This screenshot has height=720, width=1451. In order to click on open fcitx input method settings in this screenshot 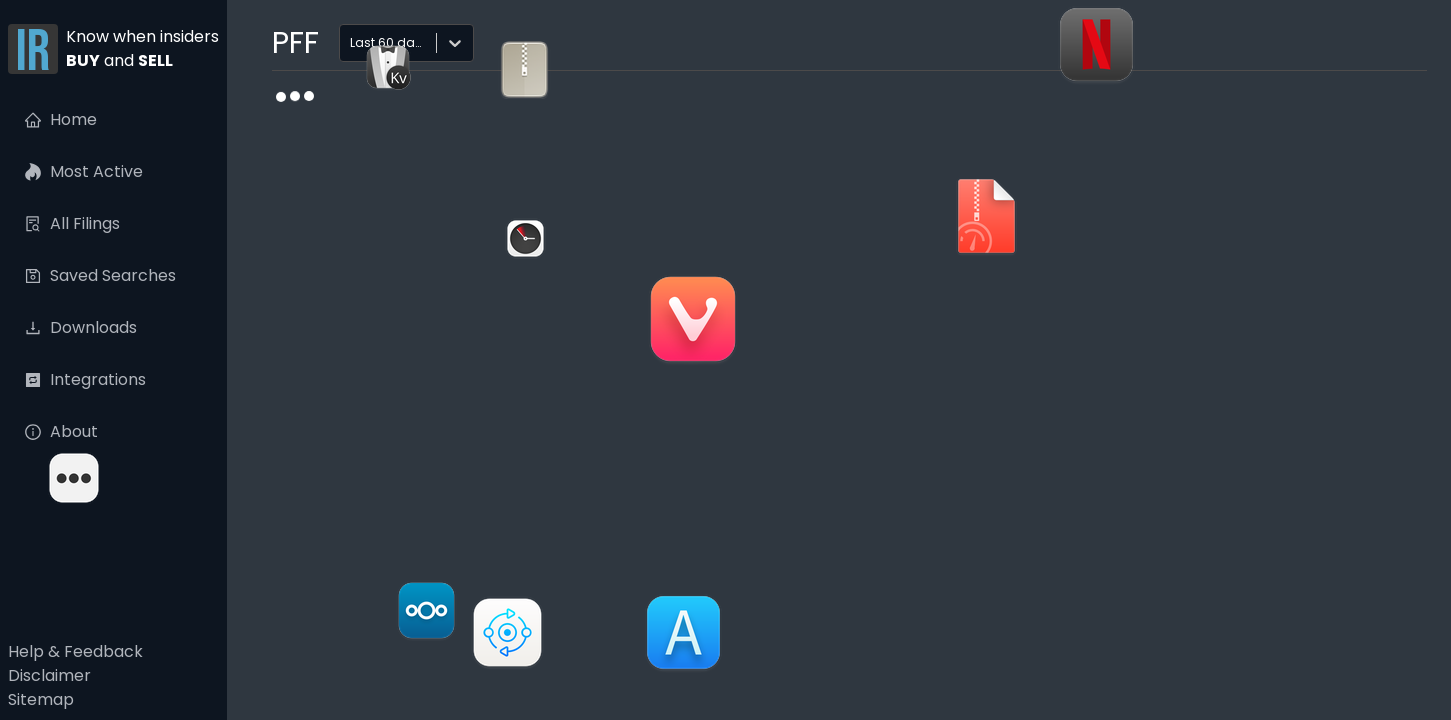, I will do `click(683, 632)`.